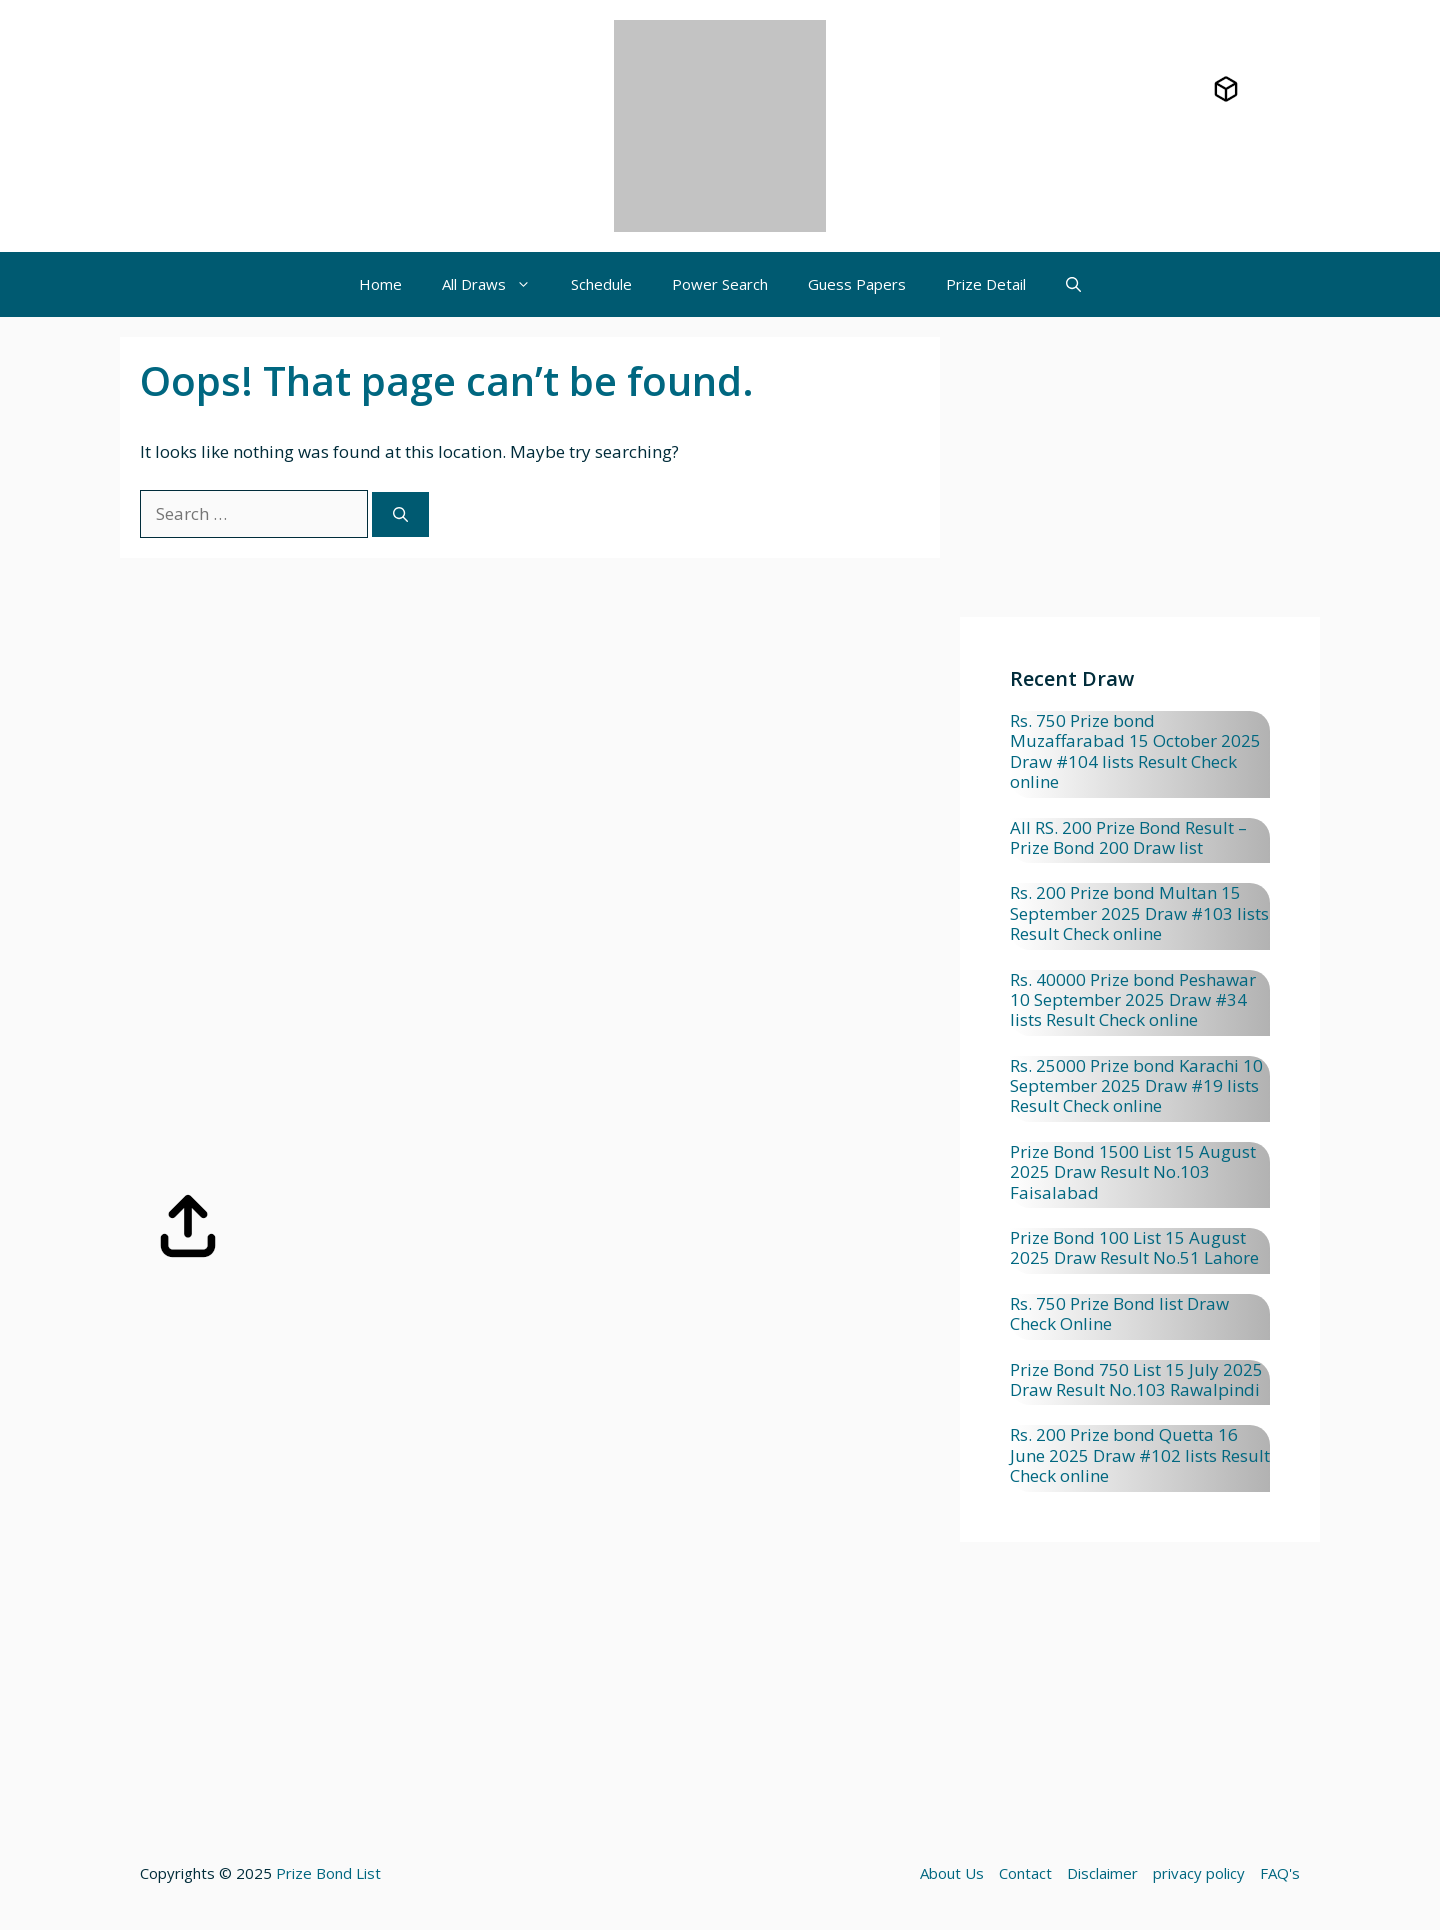 Image resolution: width=1440 pixels, height=1930 pixels. I want to click on upload a file or document, so click(188, 1226).